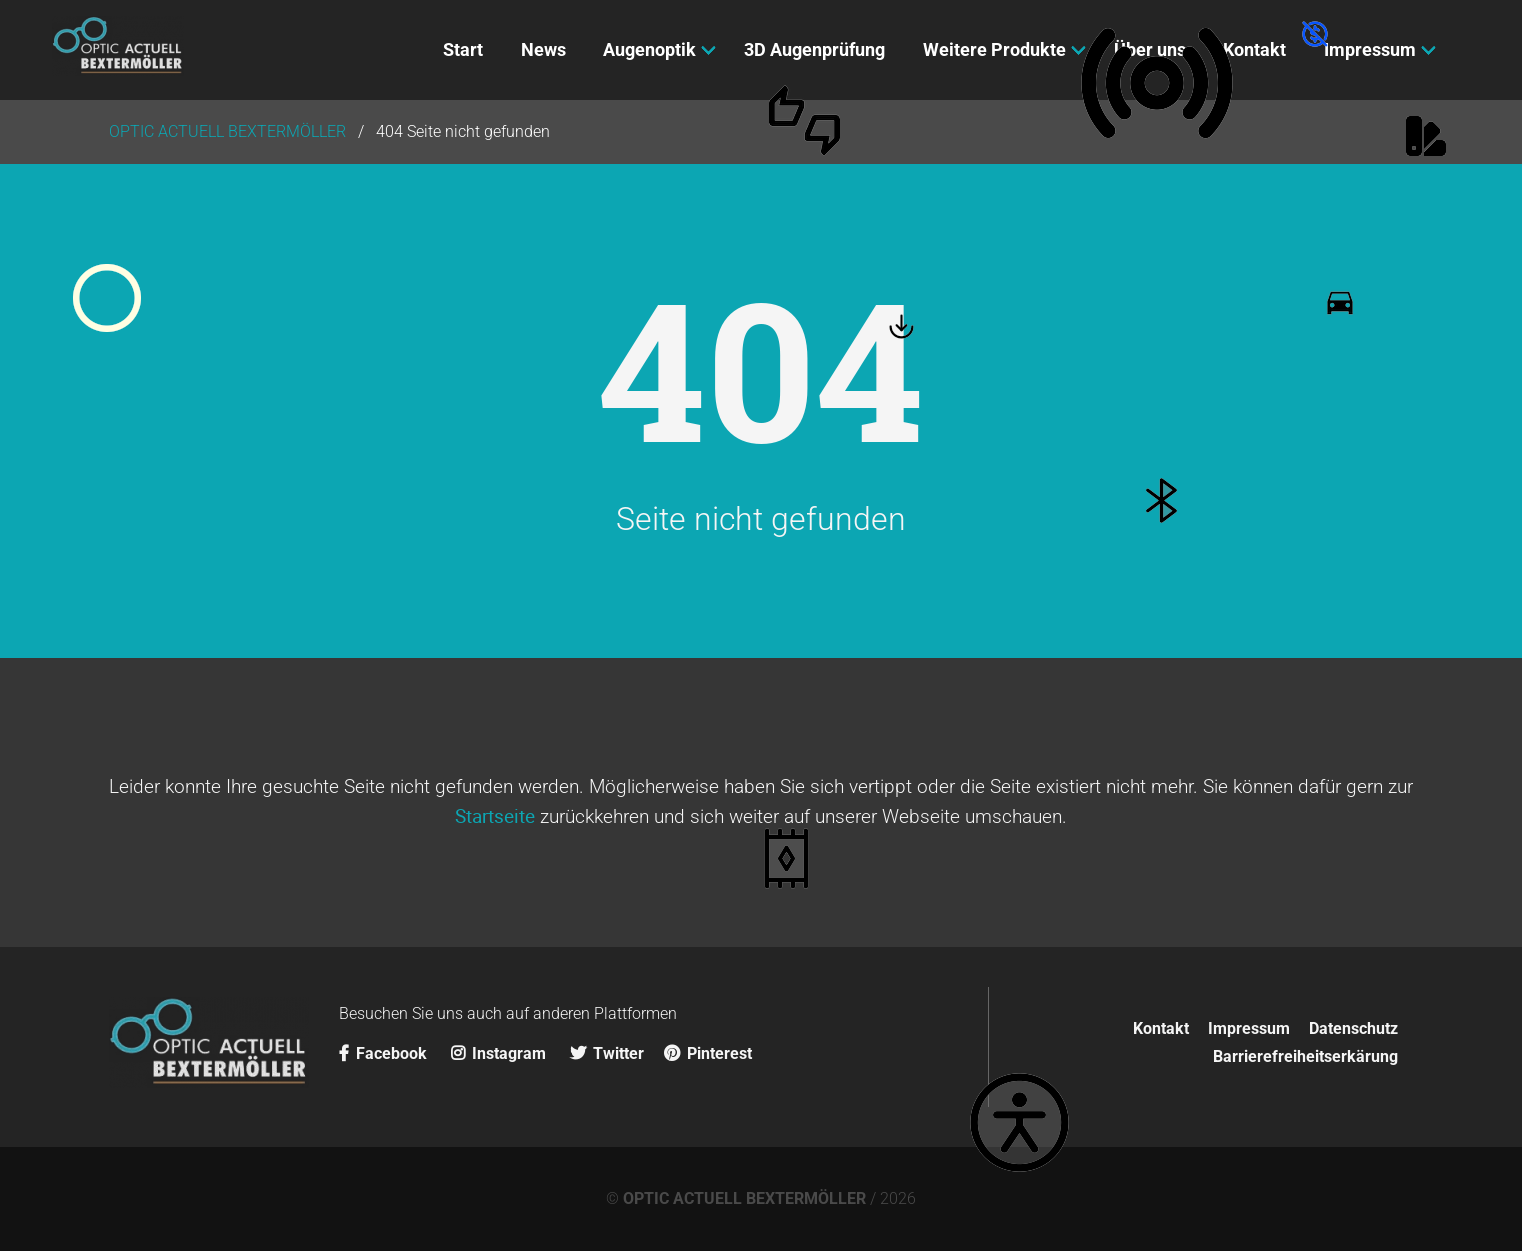  Describe the element at coordinates (786, 858) in the screenshot. I see `browse rugs or floor decor in a home furnishing app` at that location.